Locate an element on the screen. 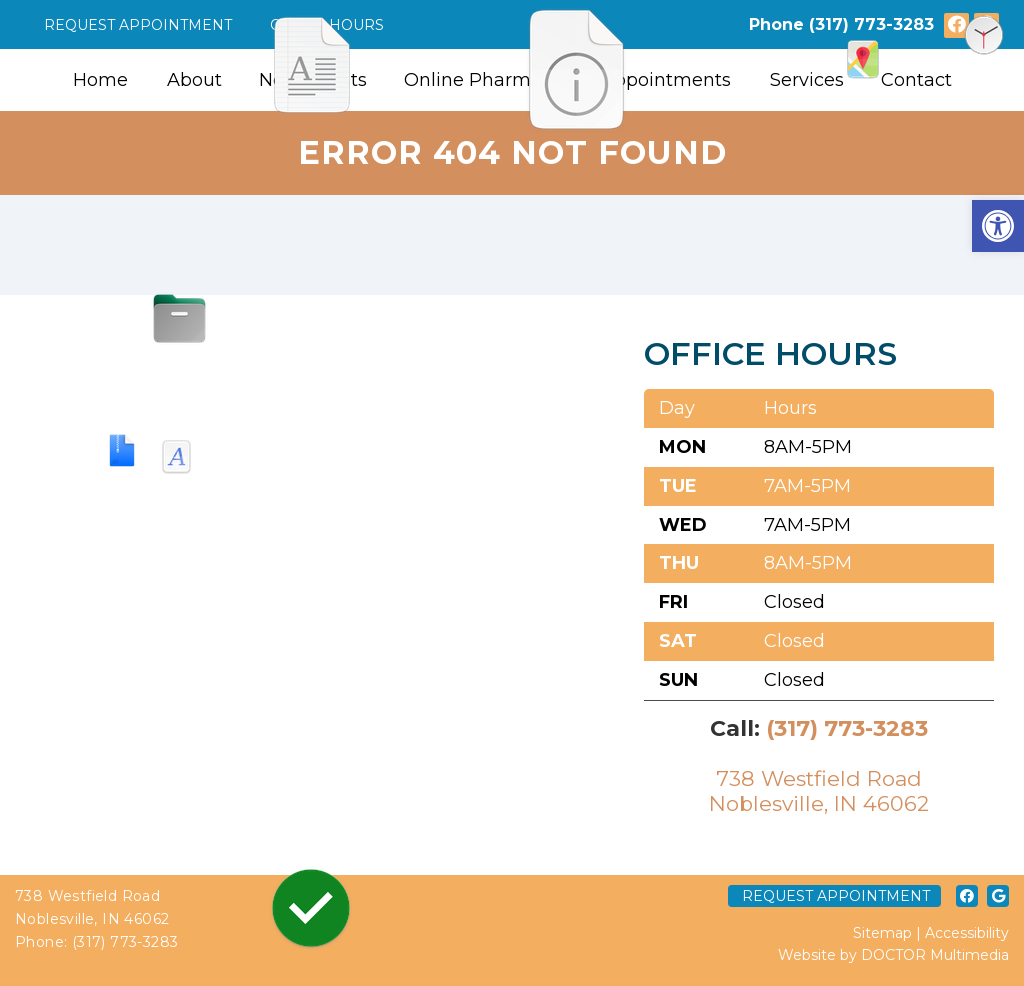  open recently accessed documents is located at coordinates (984, 35).